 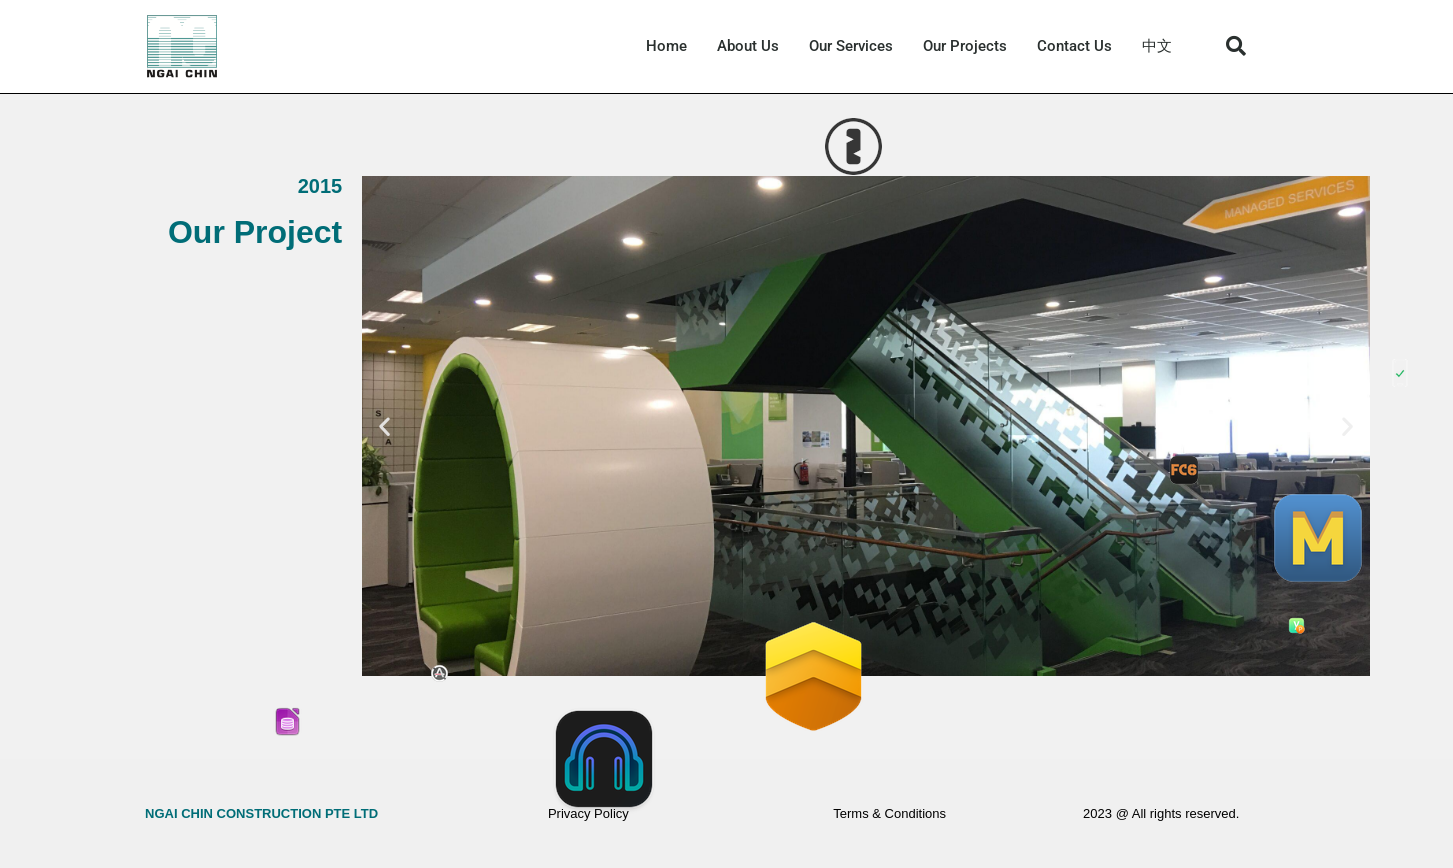 I want to click on open yubikey piv manager app, so click(x=1296, y=625).